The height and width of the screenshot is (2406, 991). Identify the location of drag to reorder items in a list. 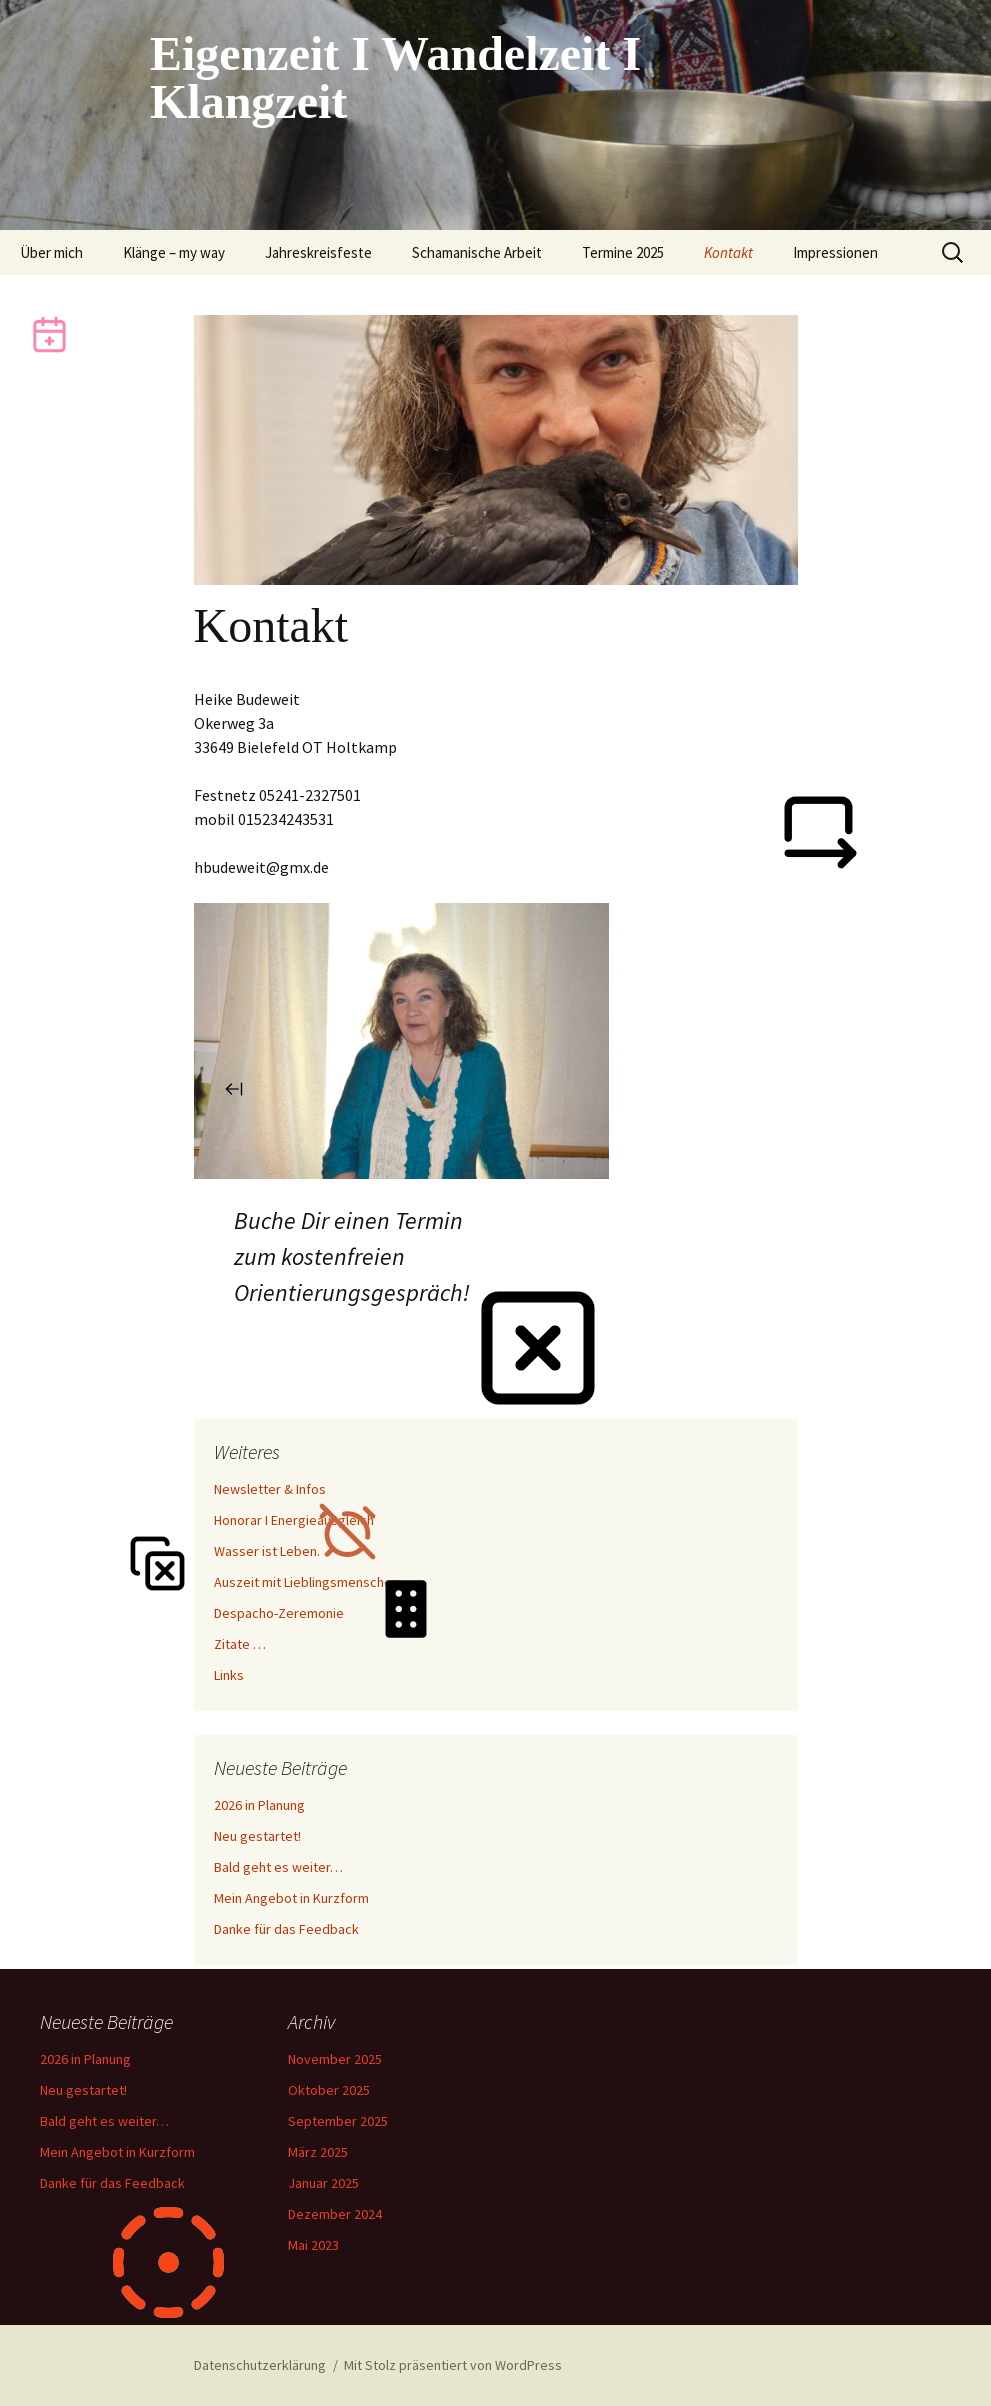
(406, 1609).